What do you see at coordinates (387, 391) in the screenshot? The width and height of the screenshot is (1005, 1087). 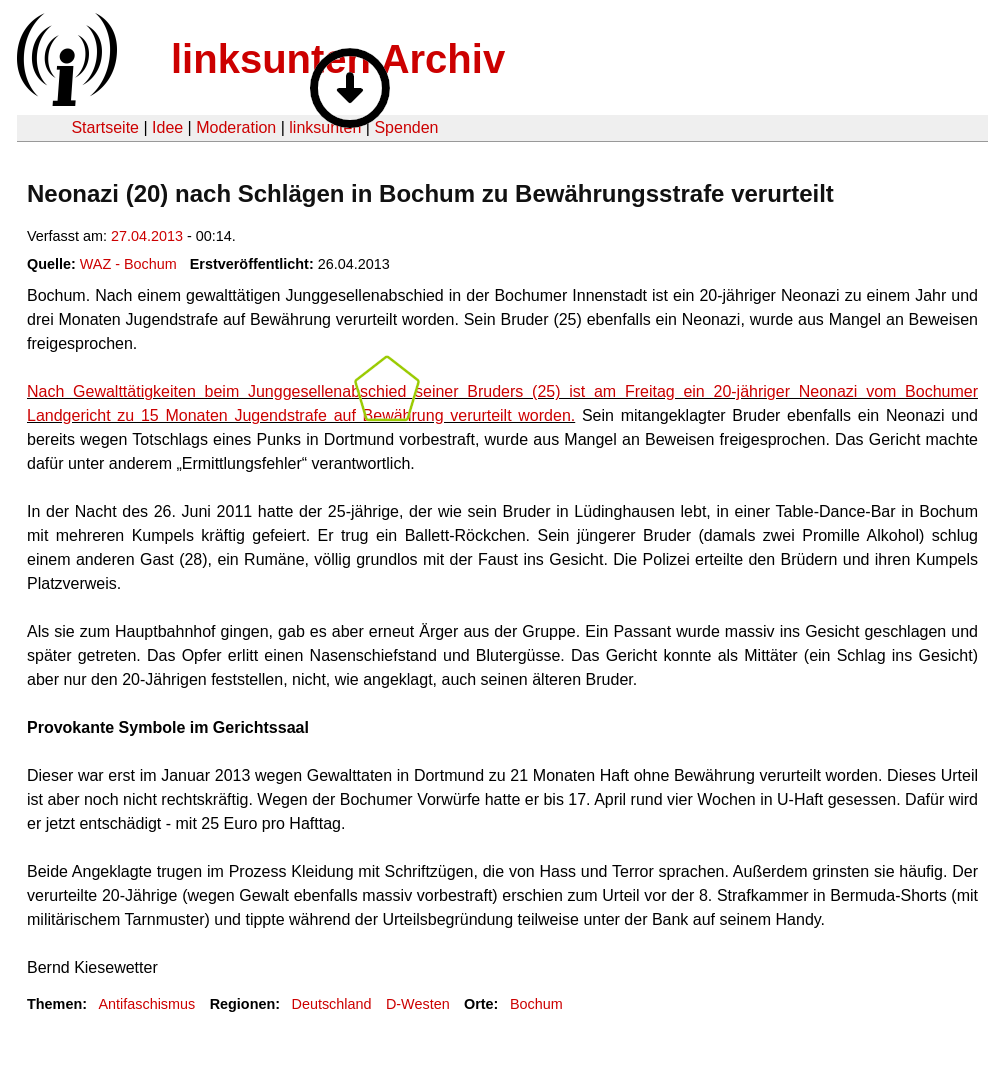 I see `a pentagon shape indicator` at bounding box center [387, 391].